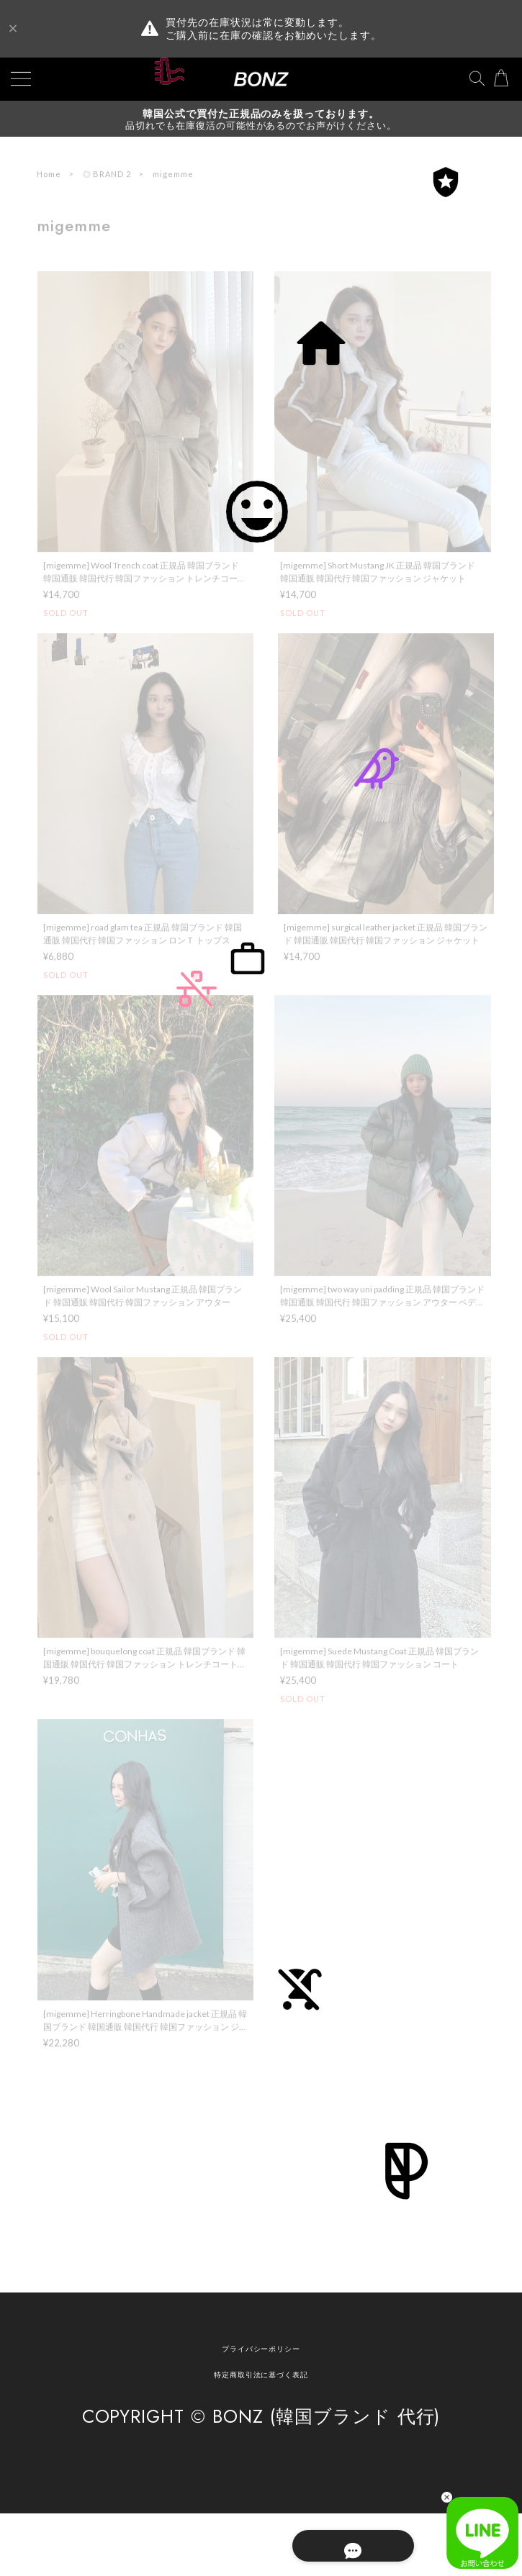 This screenshot has width=522, height=2576. What do you see at coordinates (300, 1988) in the screenshot?
I see `indicates strollers are not permitted in this area` at bounding box center [300, 1988].